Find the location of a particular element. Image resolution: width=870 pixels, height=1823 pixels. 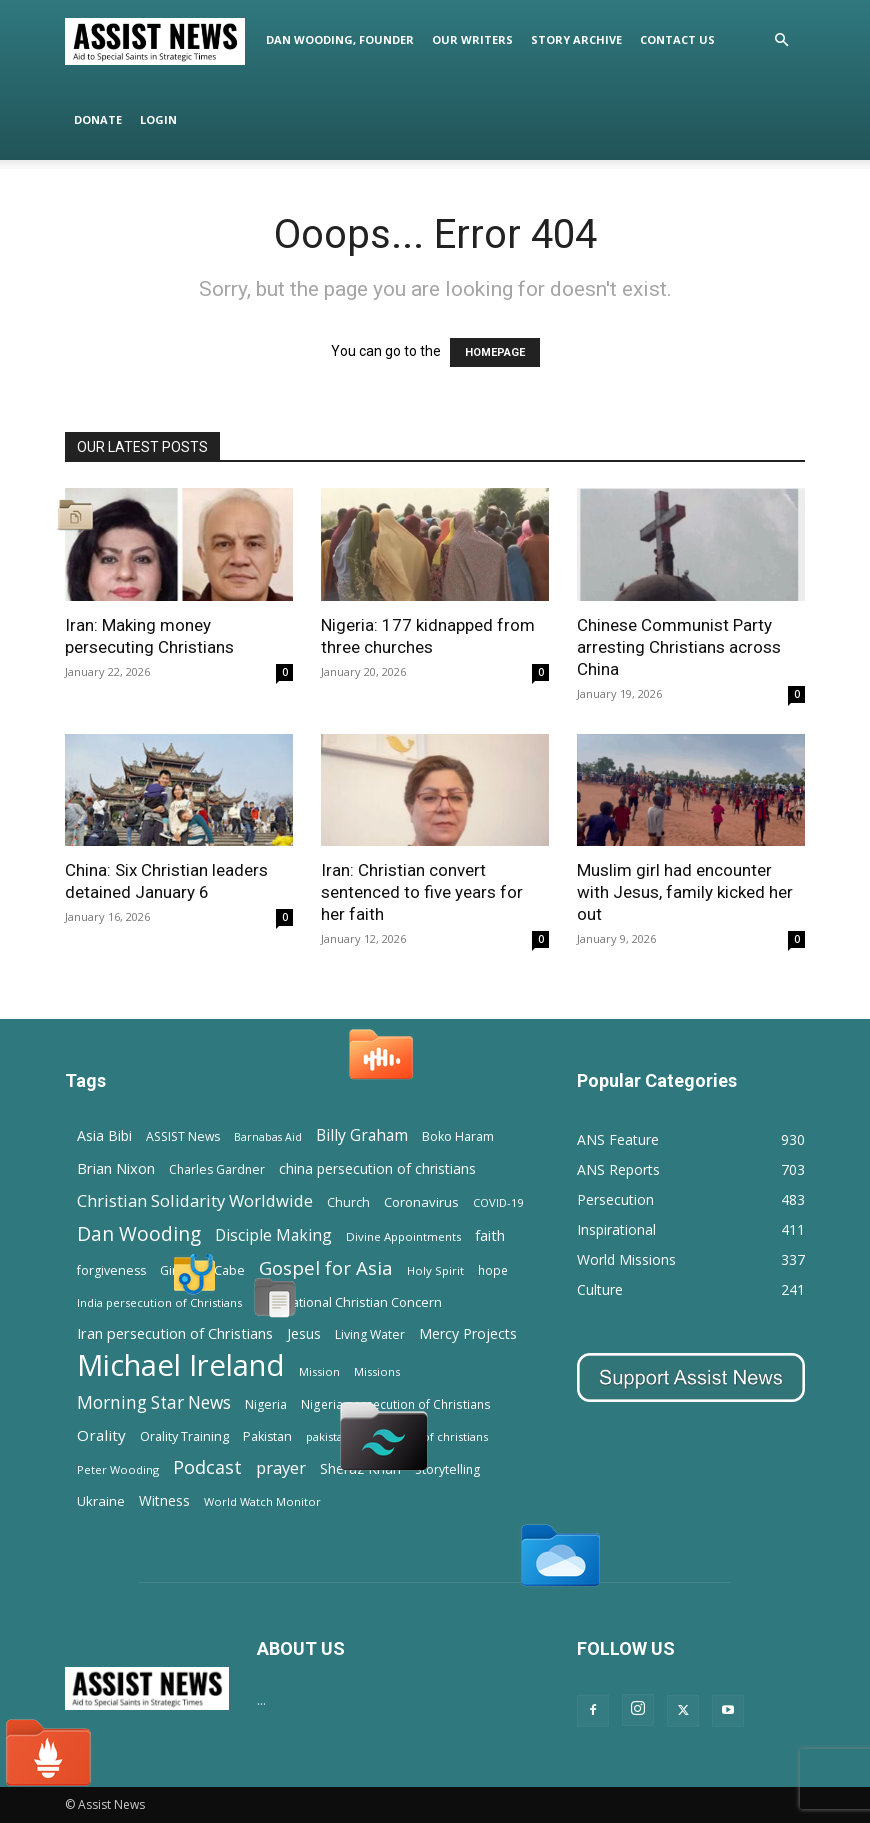

open your documents folder is located at coordinates (75, 516).